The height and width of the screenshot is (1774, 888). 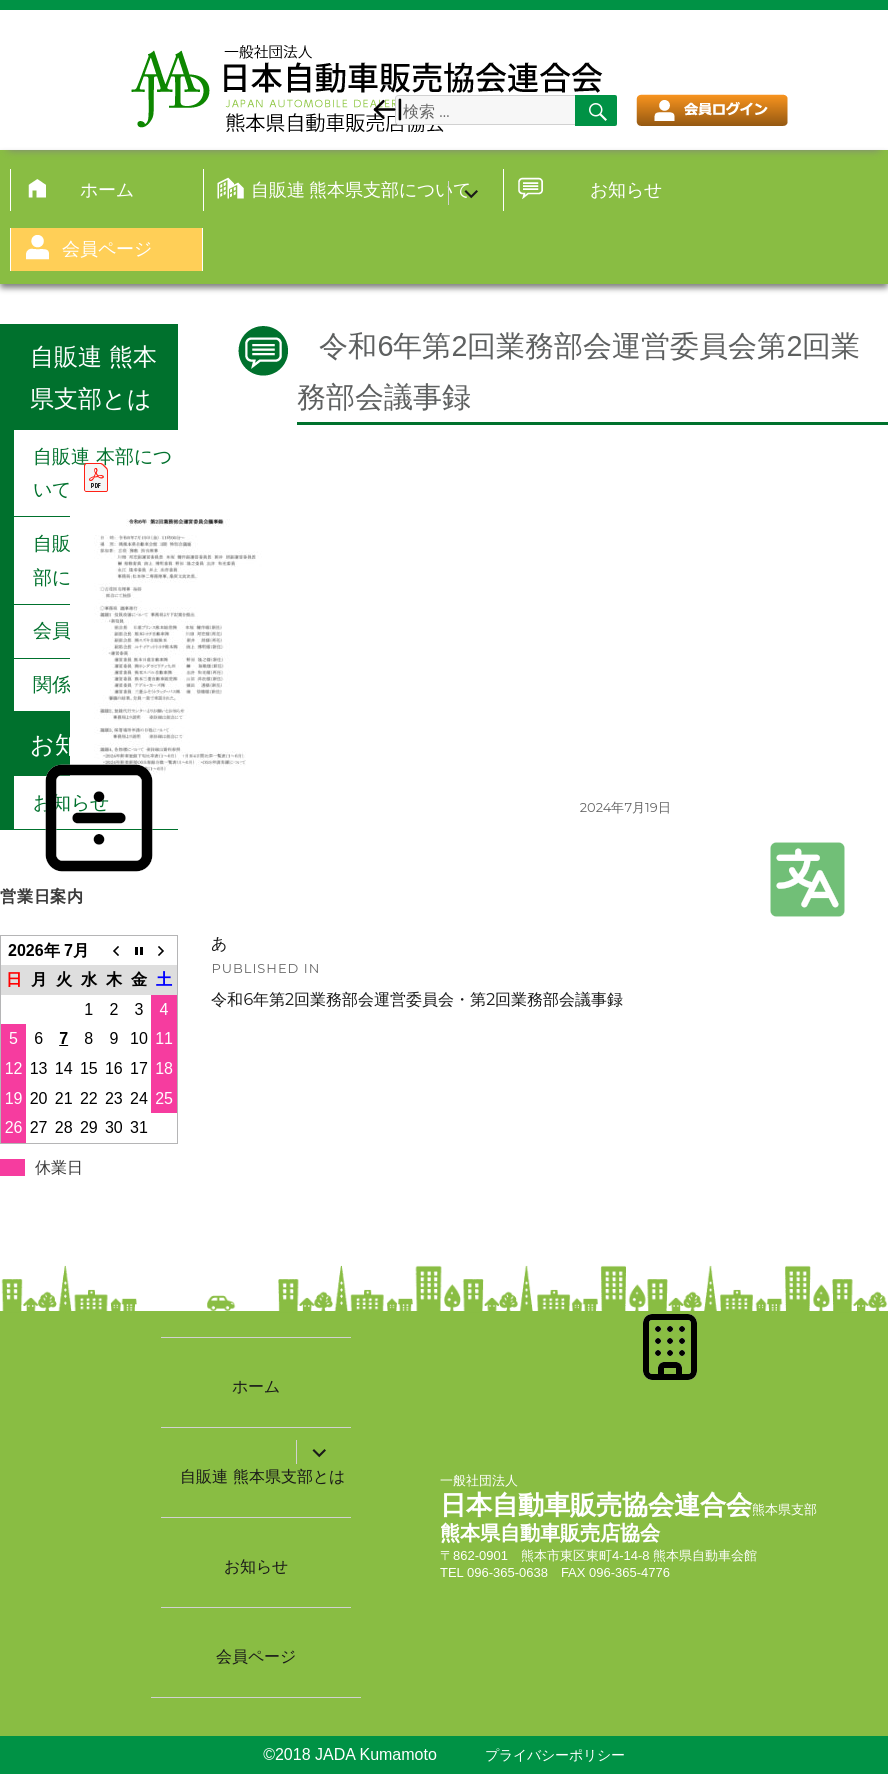 I want to click on navigate back to previous screen, so click(x=387, y=109).